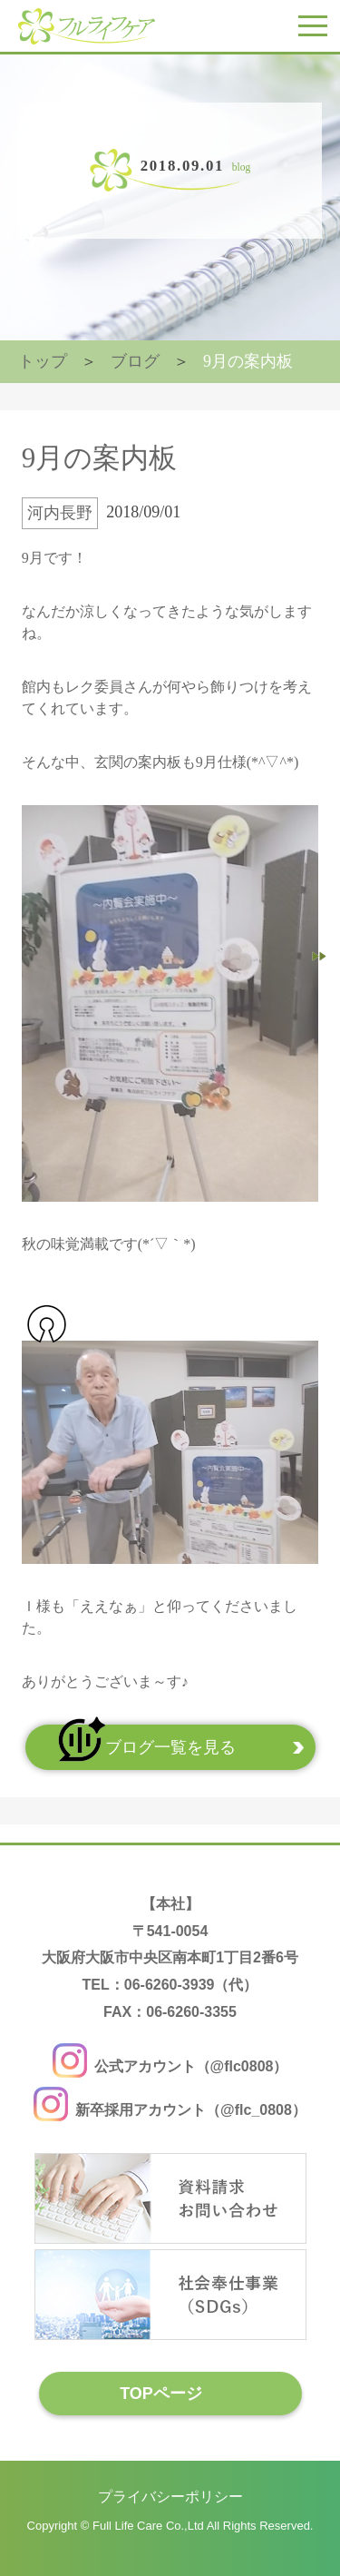 The height and width of the screenshot is (2576, 340). I want to click on fast forward media playback, so click(318, 956).